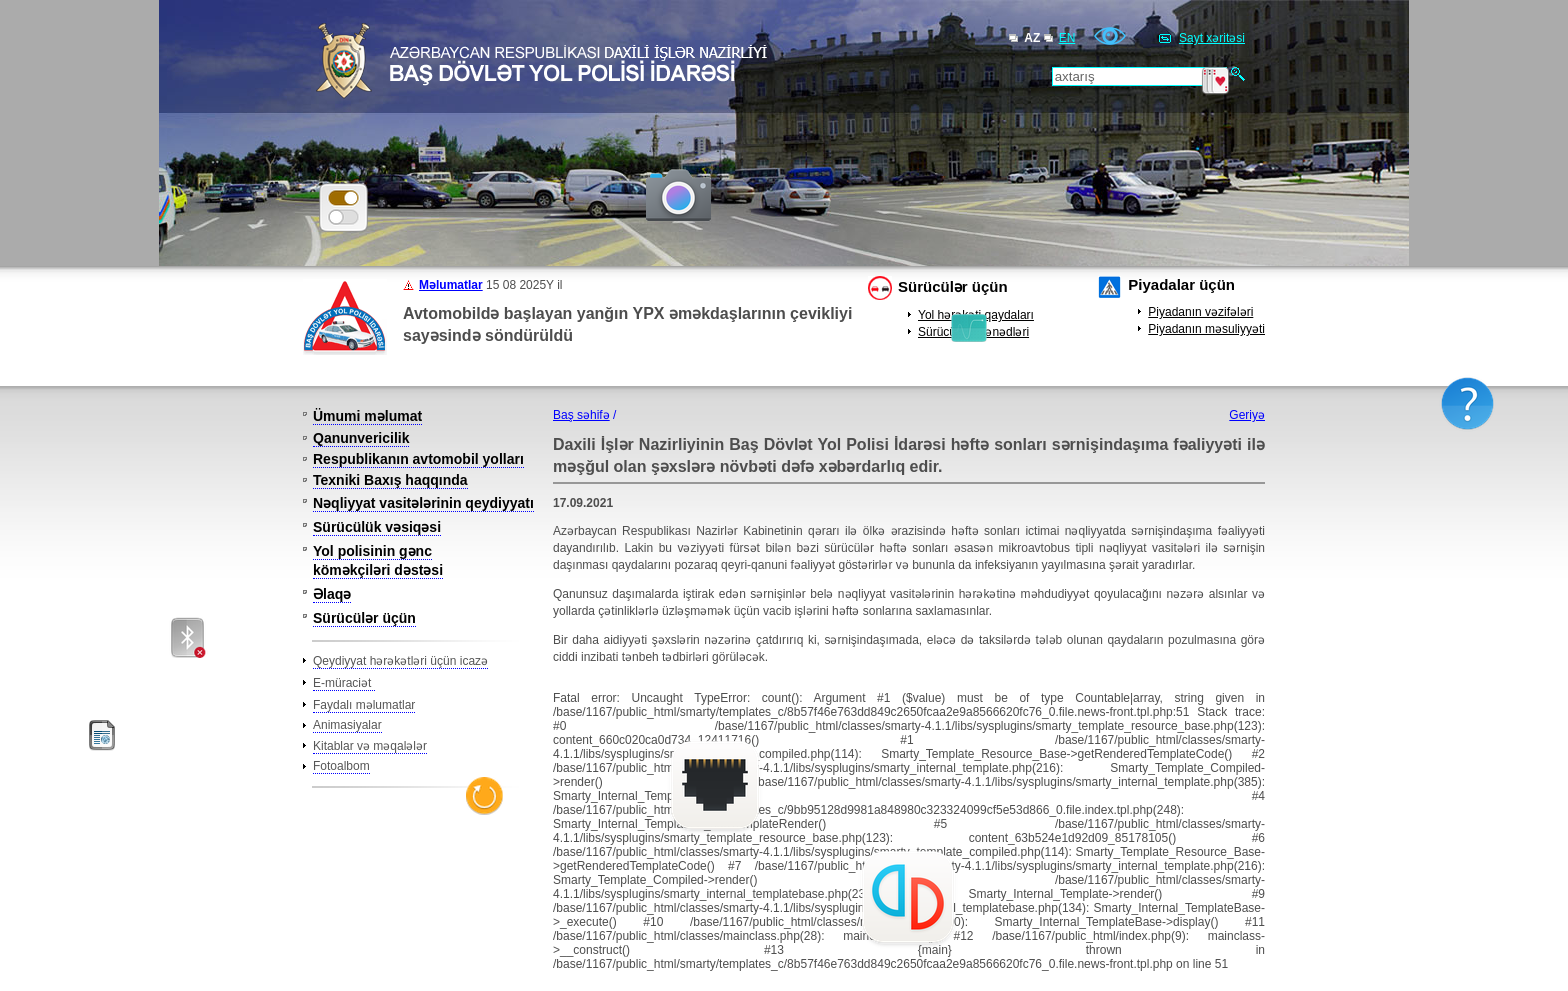  I want to click on open the camera app, so click(678, 195).